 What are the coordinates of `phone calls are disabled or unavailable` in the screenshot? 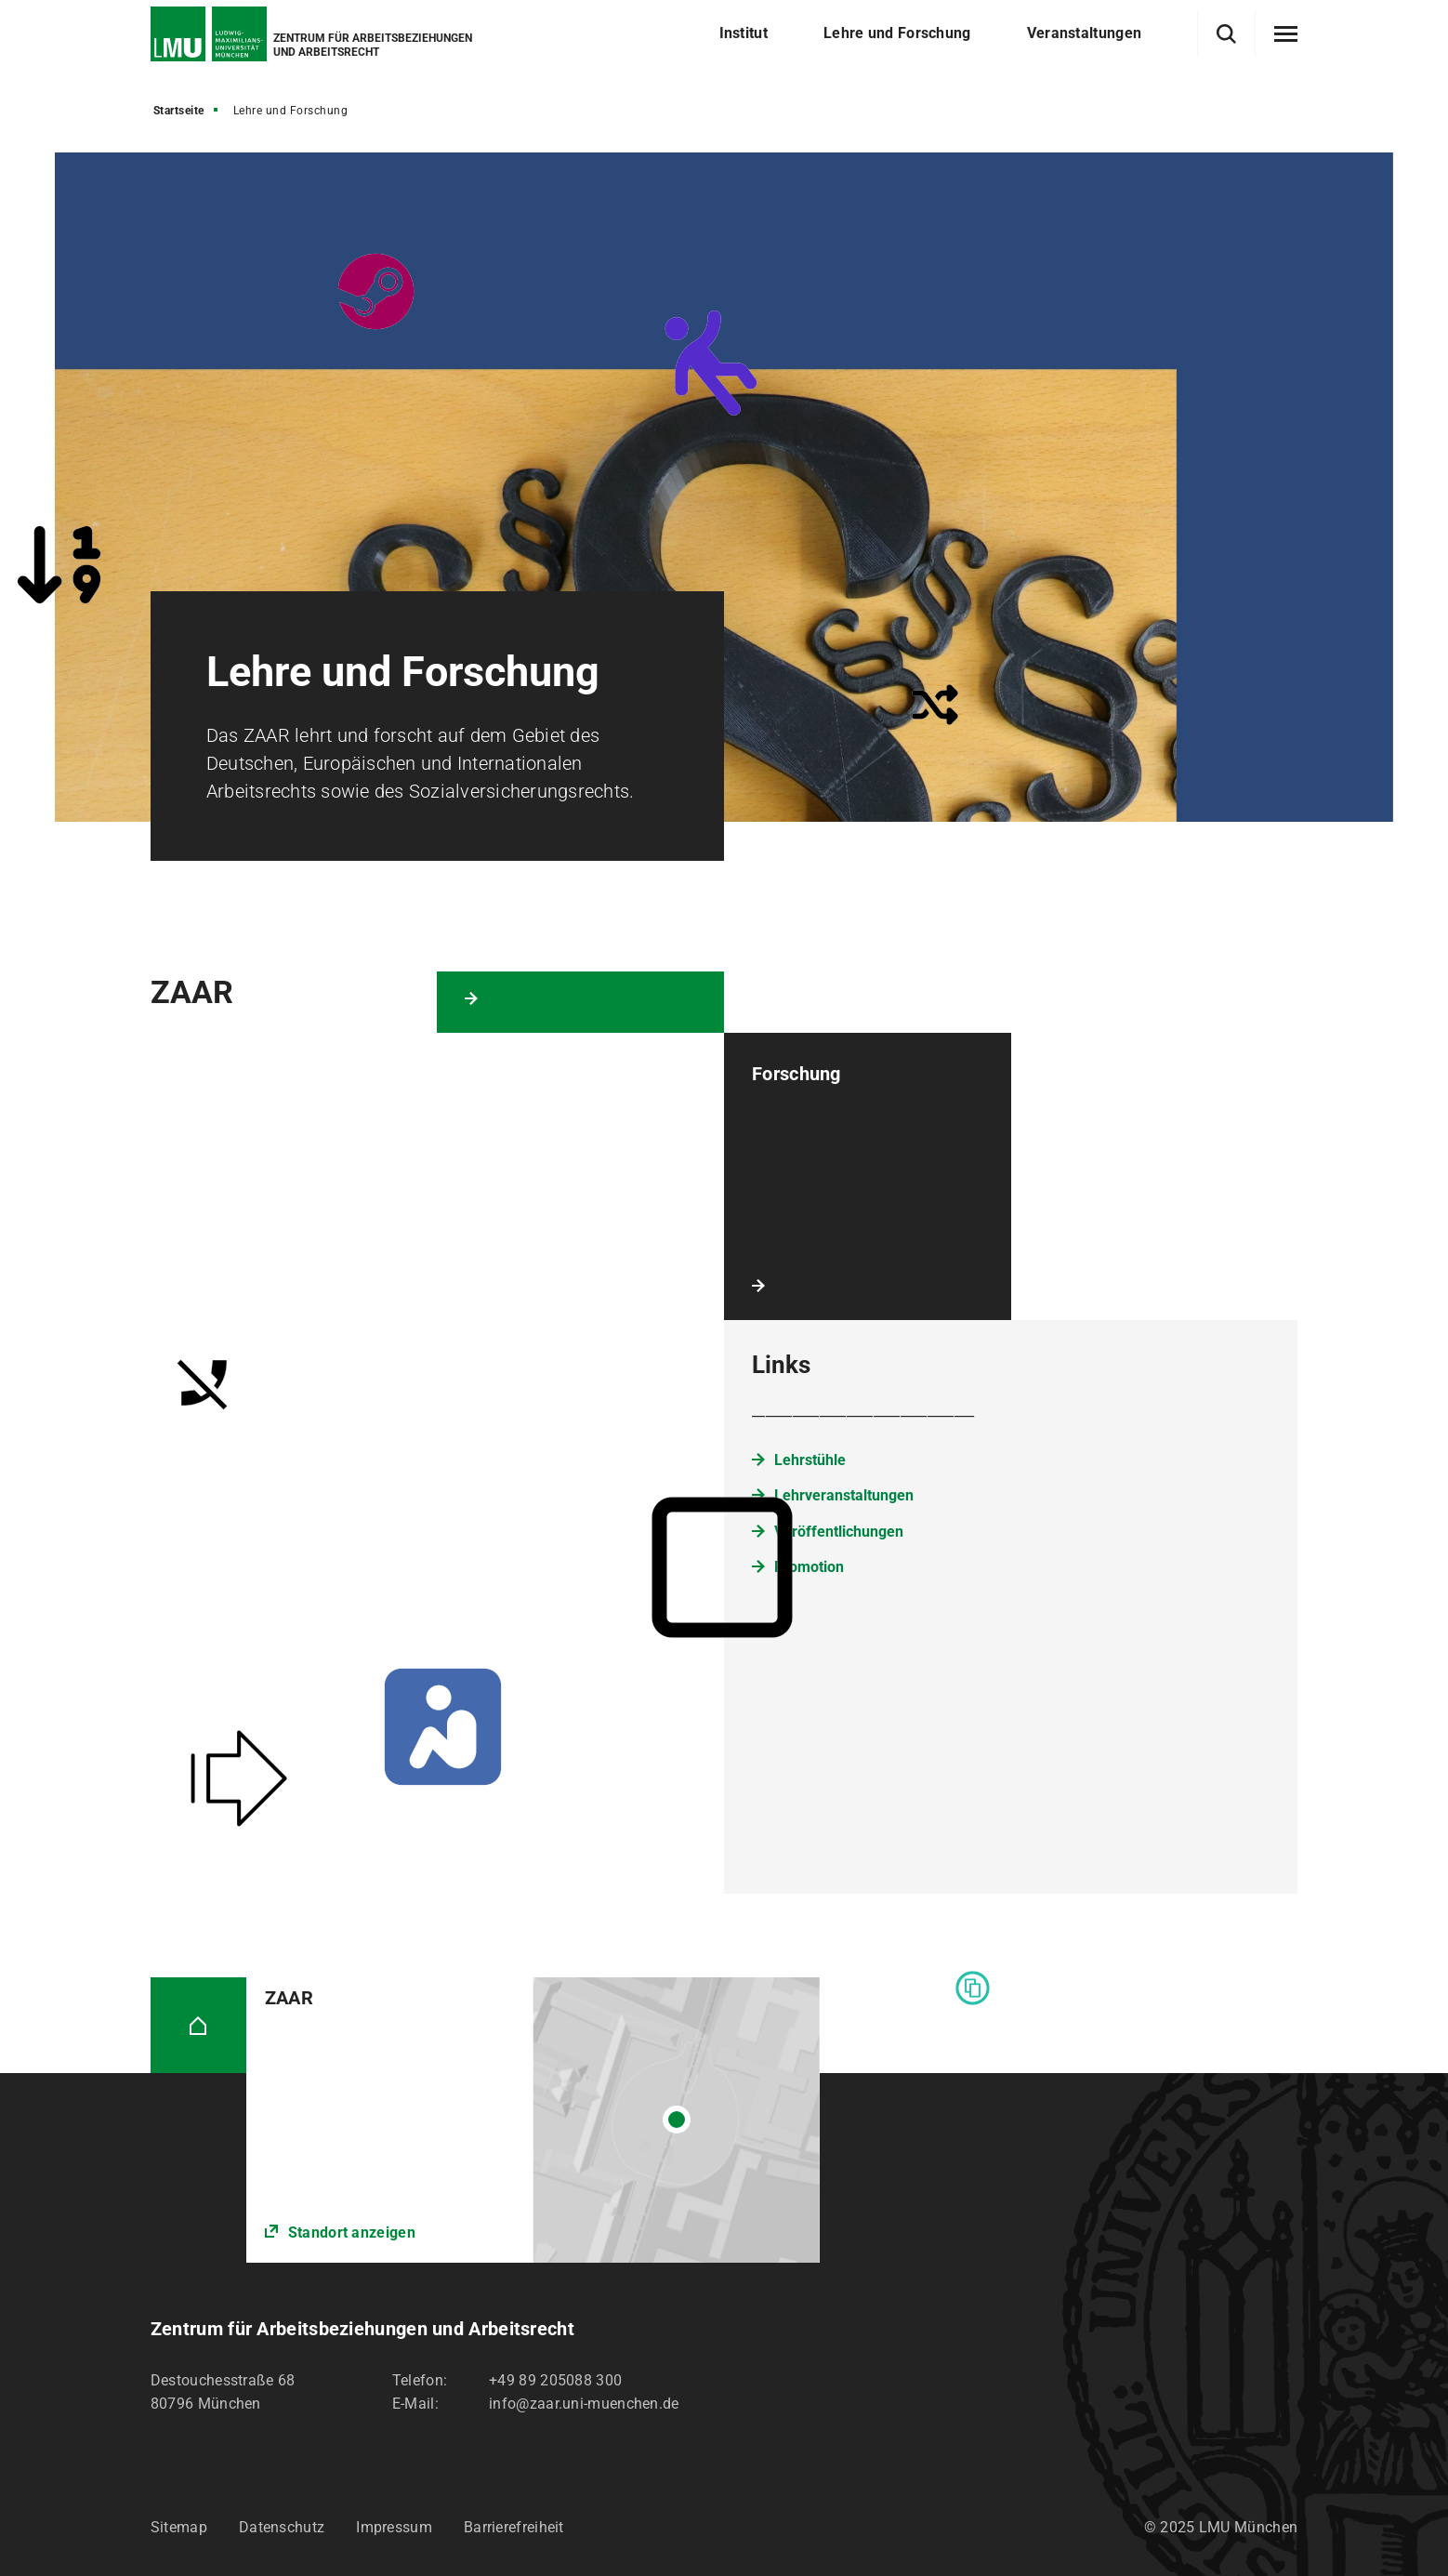 It's located at (204, 1382).